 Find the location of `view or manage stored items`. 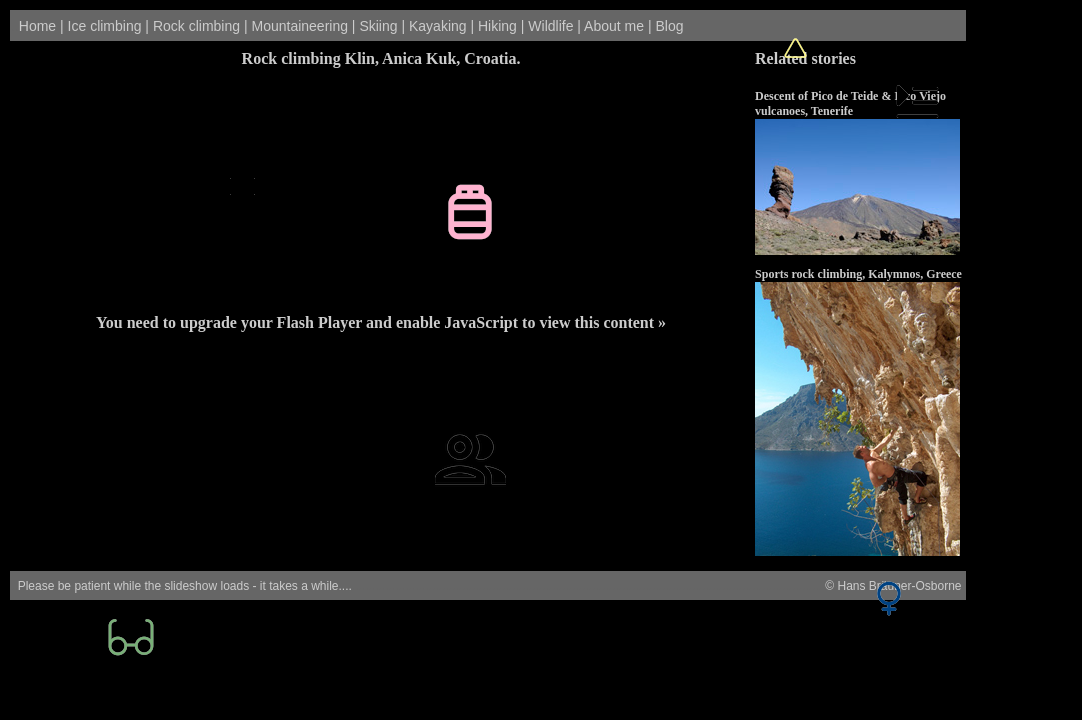

view or manage stored items is located at coordinates (470, 212).